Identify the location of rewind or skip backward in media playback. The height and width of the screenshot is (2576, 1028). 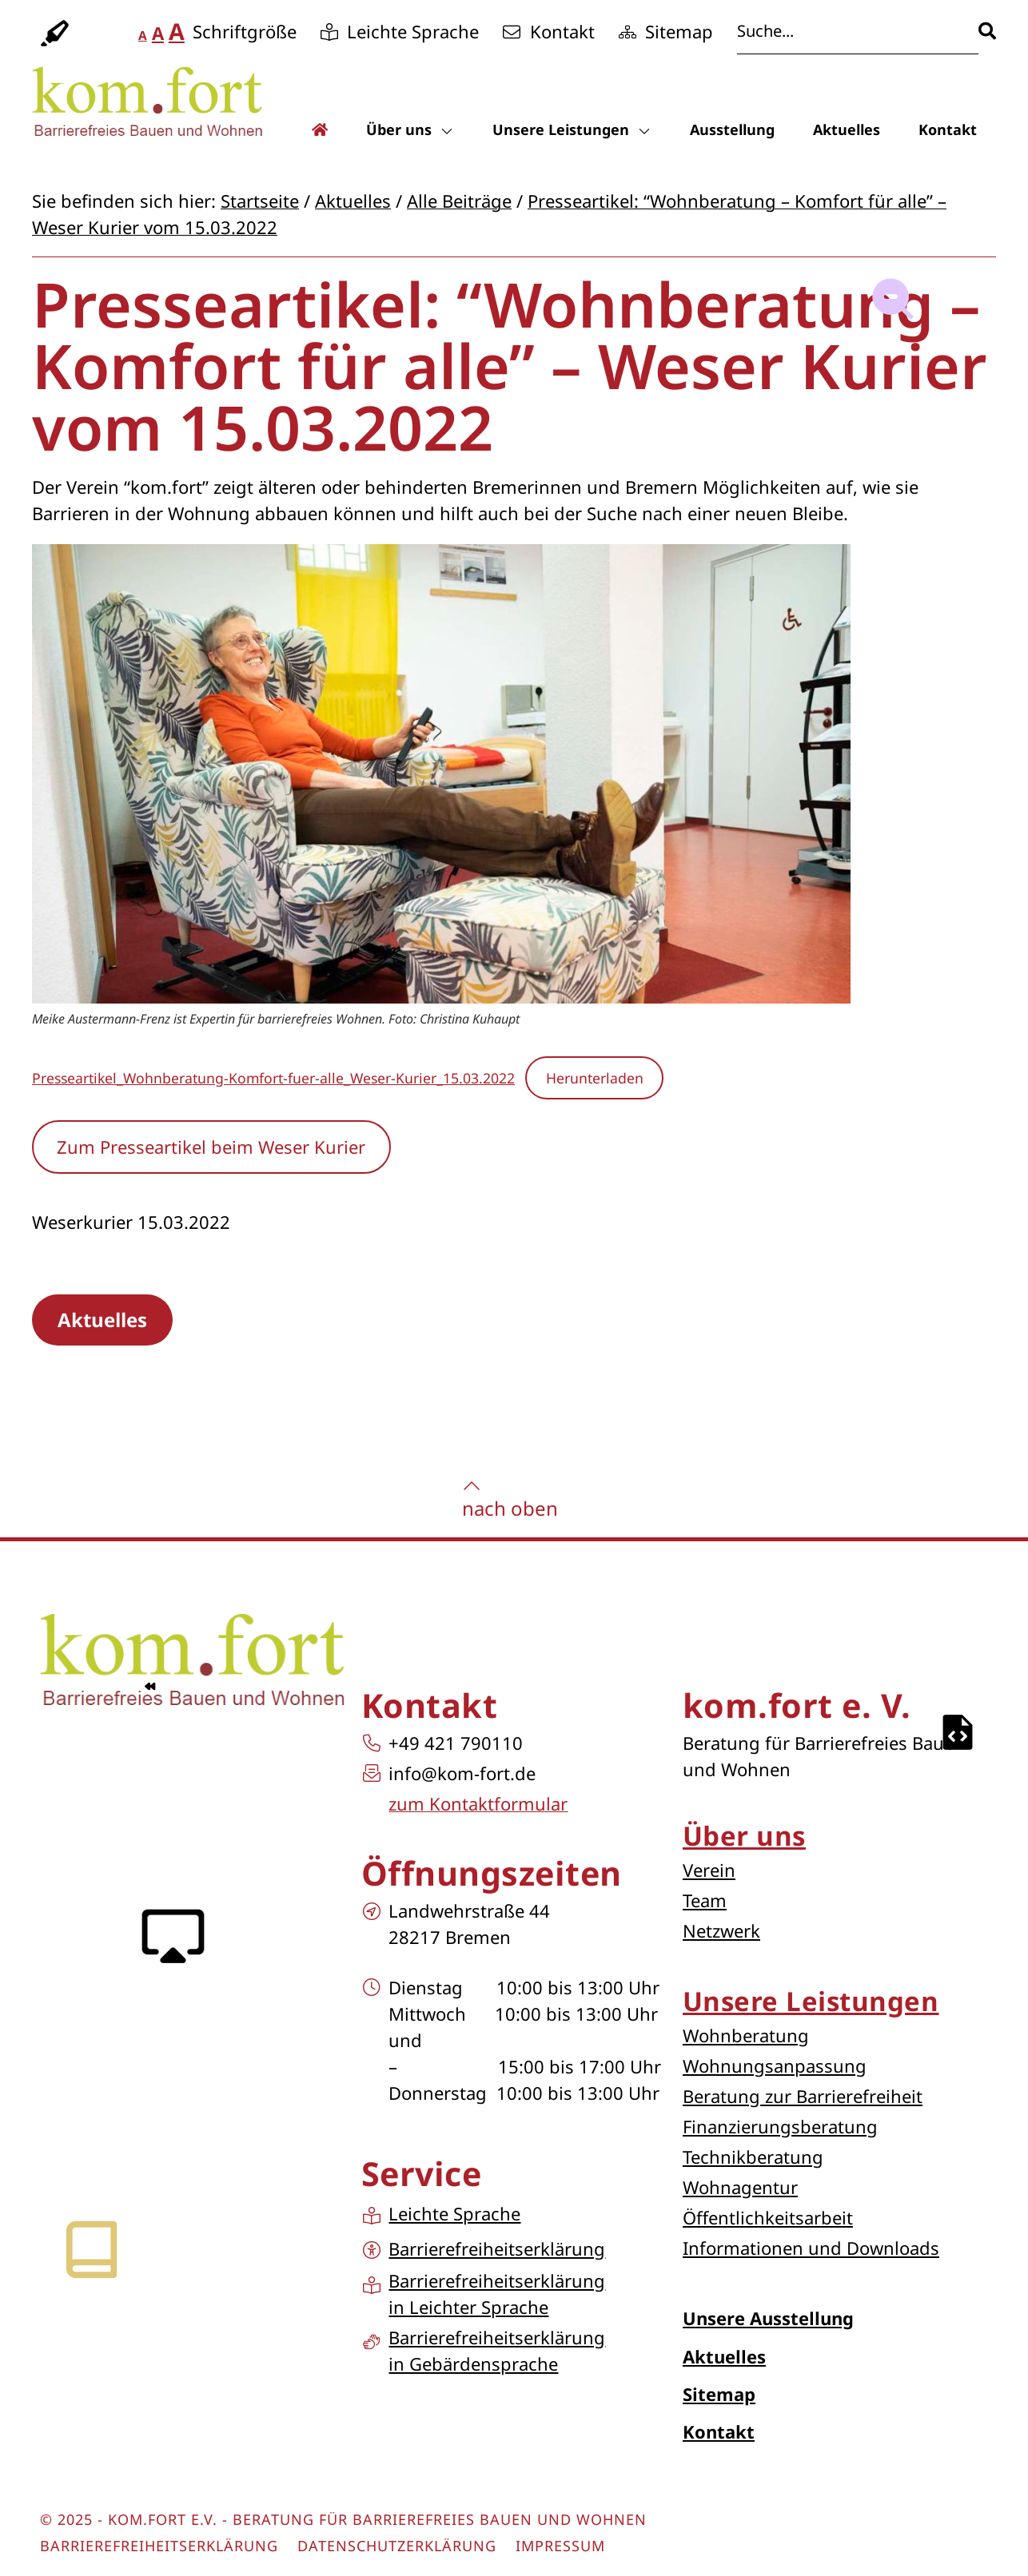
(150, 1686).